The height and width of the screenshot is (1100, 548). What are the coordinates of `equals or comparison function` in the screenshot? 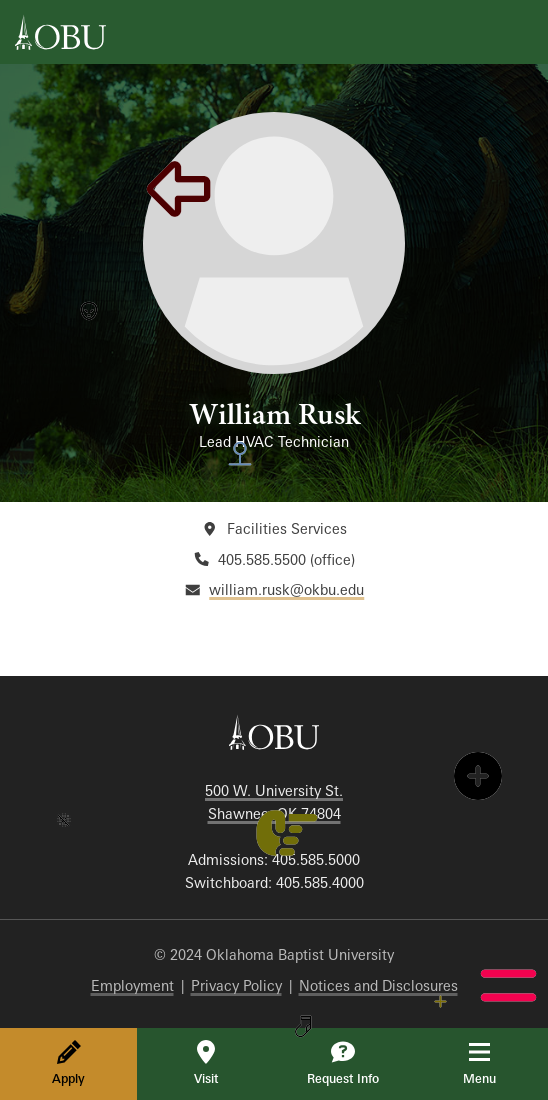 It's located at (508, 985).